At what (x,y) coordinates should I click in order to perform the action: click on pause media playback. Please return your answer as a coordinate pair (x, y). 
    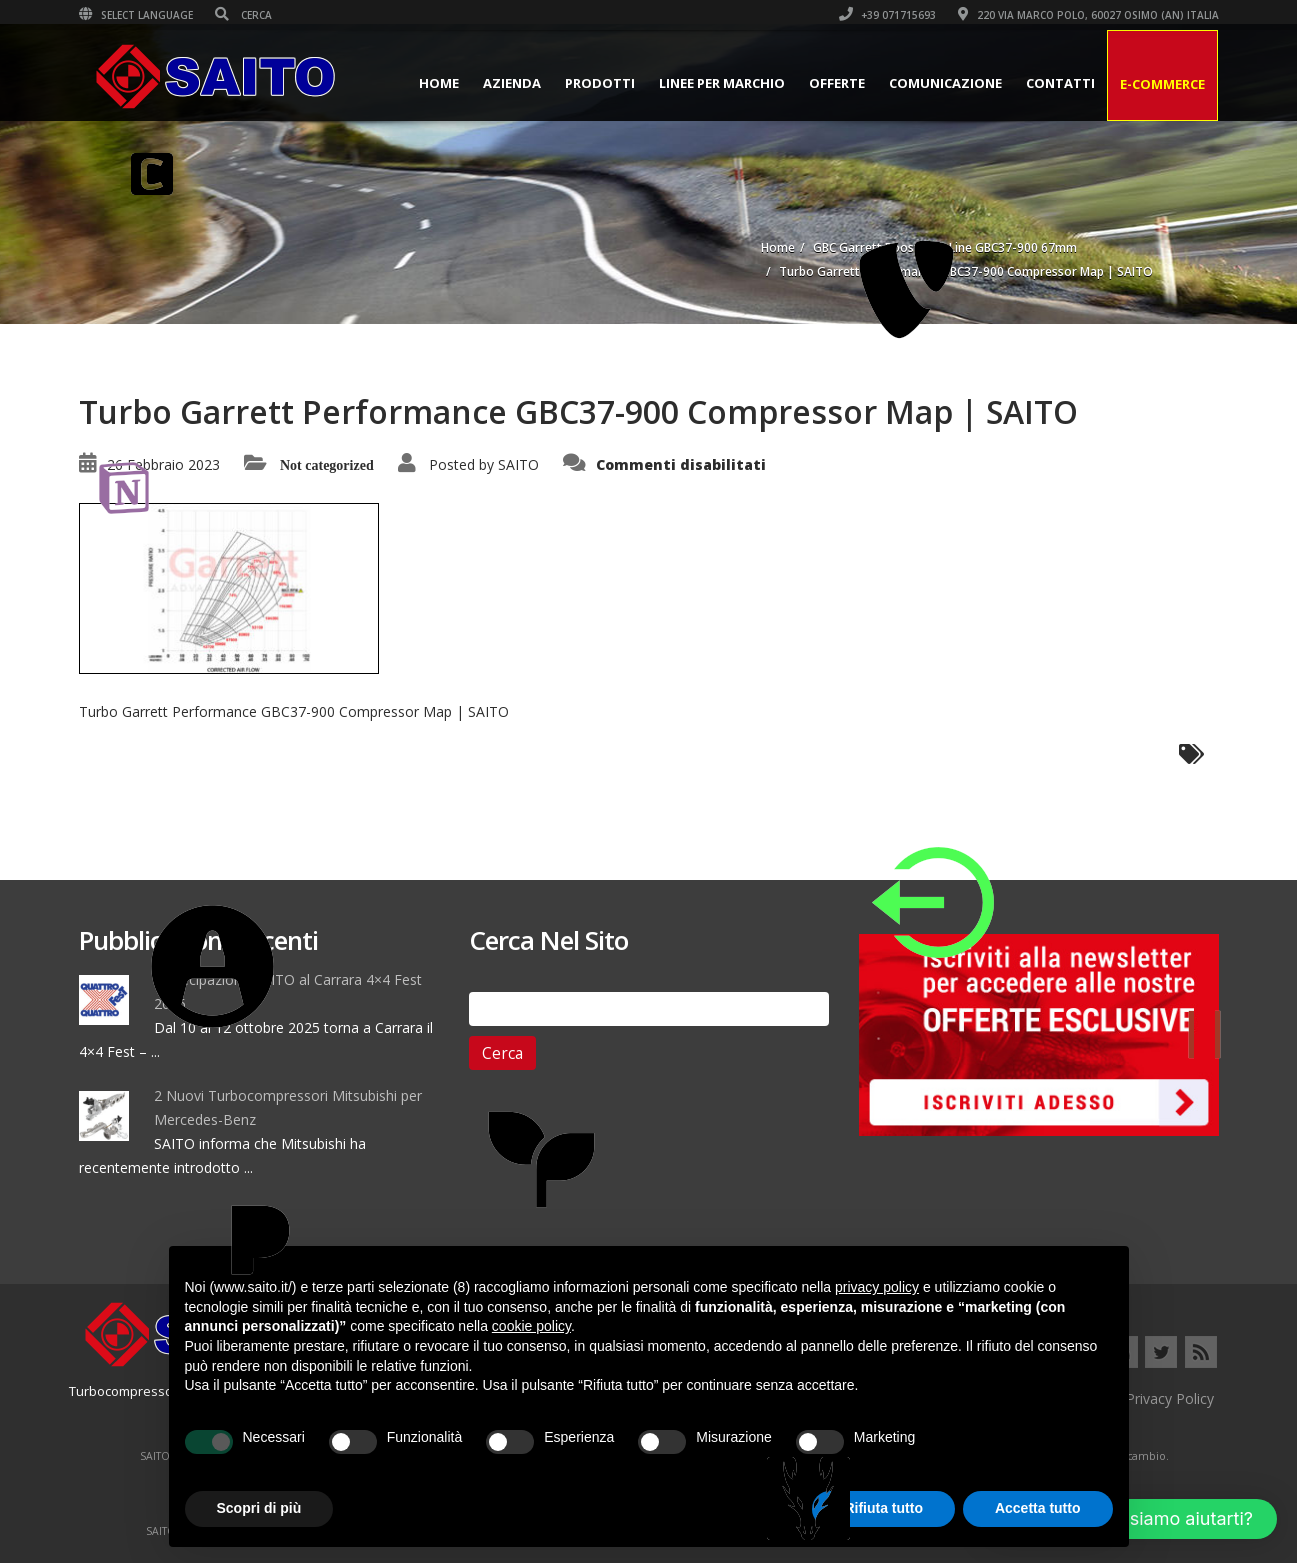
    Looking at the image, I should click on (1204, 1034).